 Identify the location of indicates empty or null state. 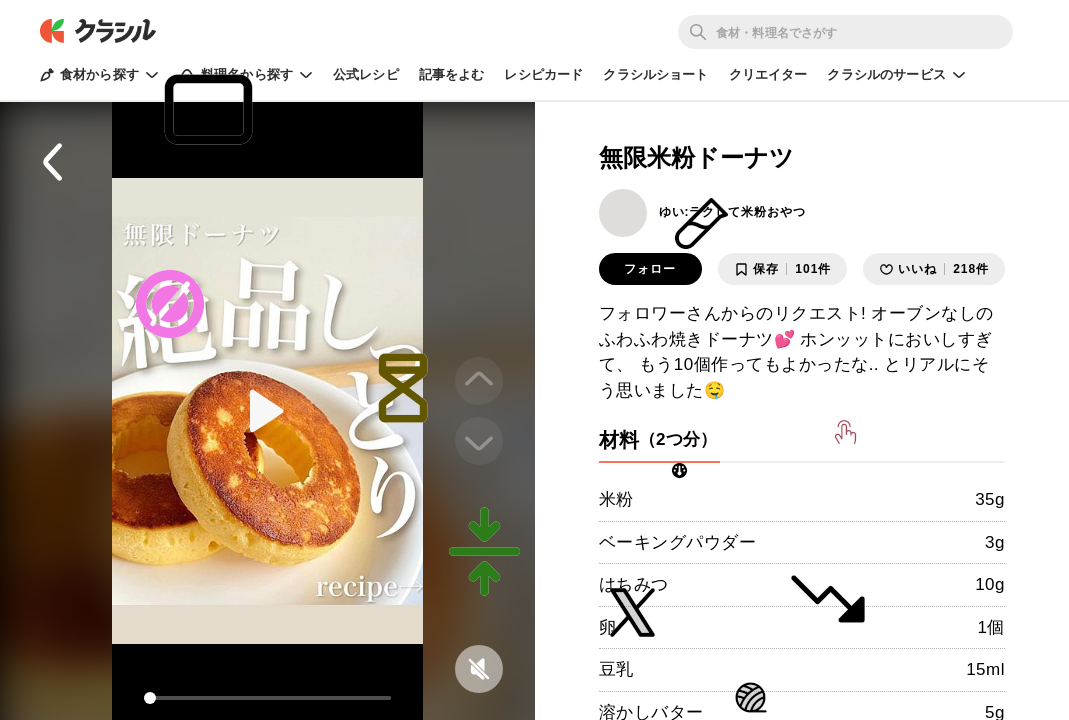
(170, 304).